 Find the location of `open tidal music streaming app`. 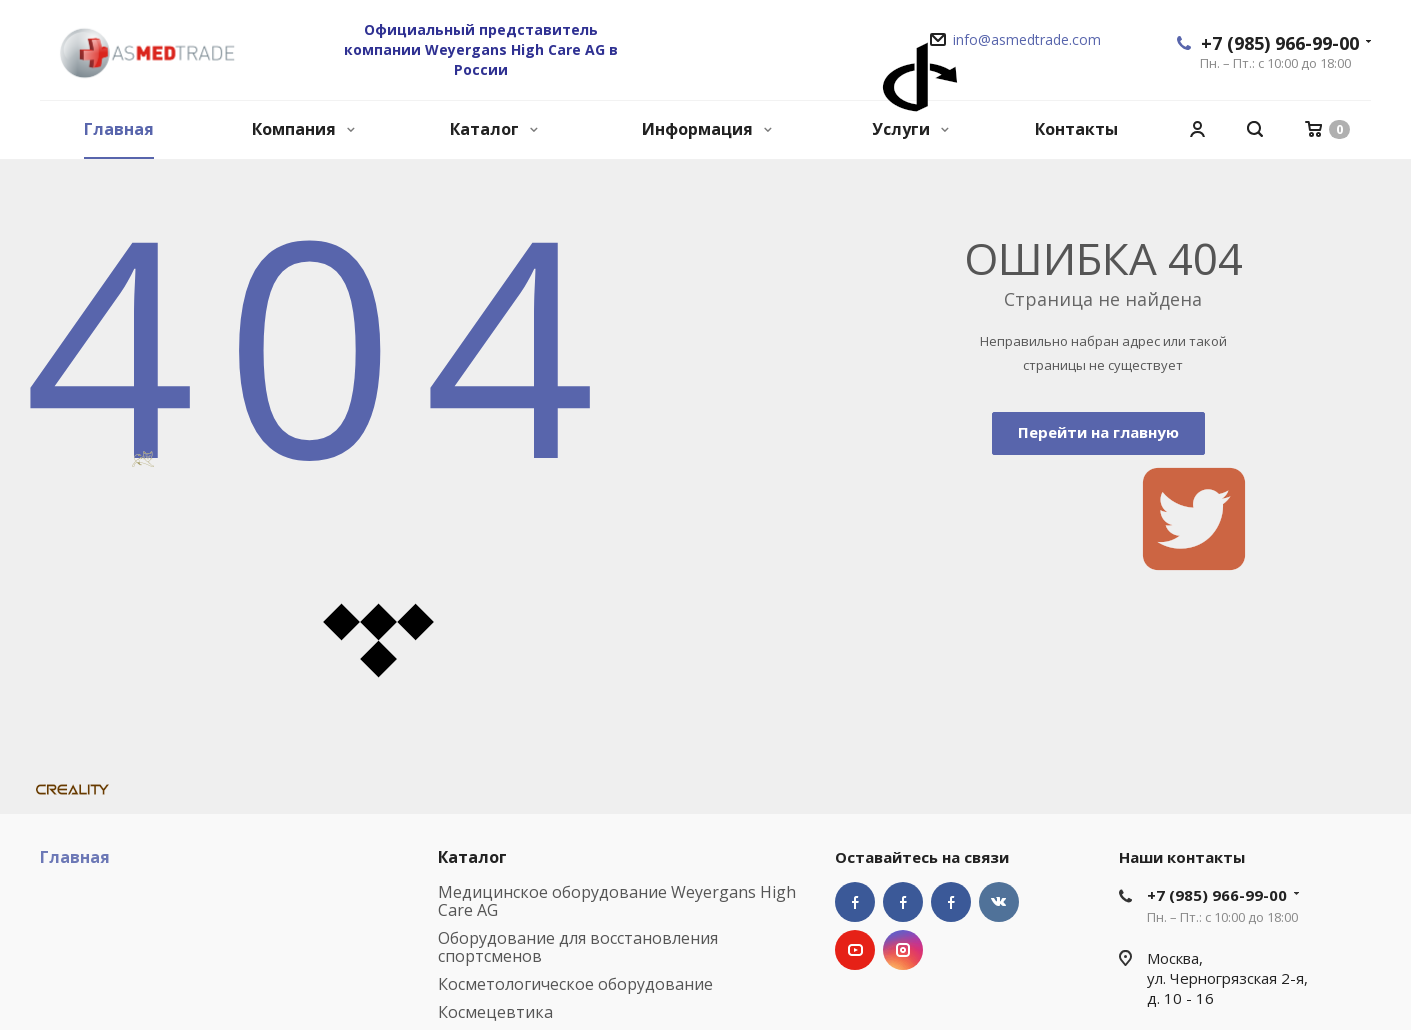

open tidal music streaming app is located at coordinates (378, 640).